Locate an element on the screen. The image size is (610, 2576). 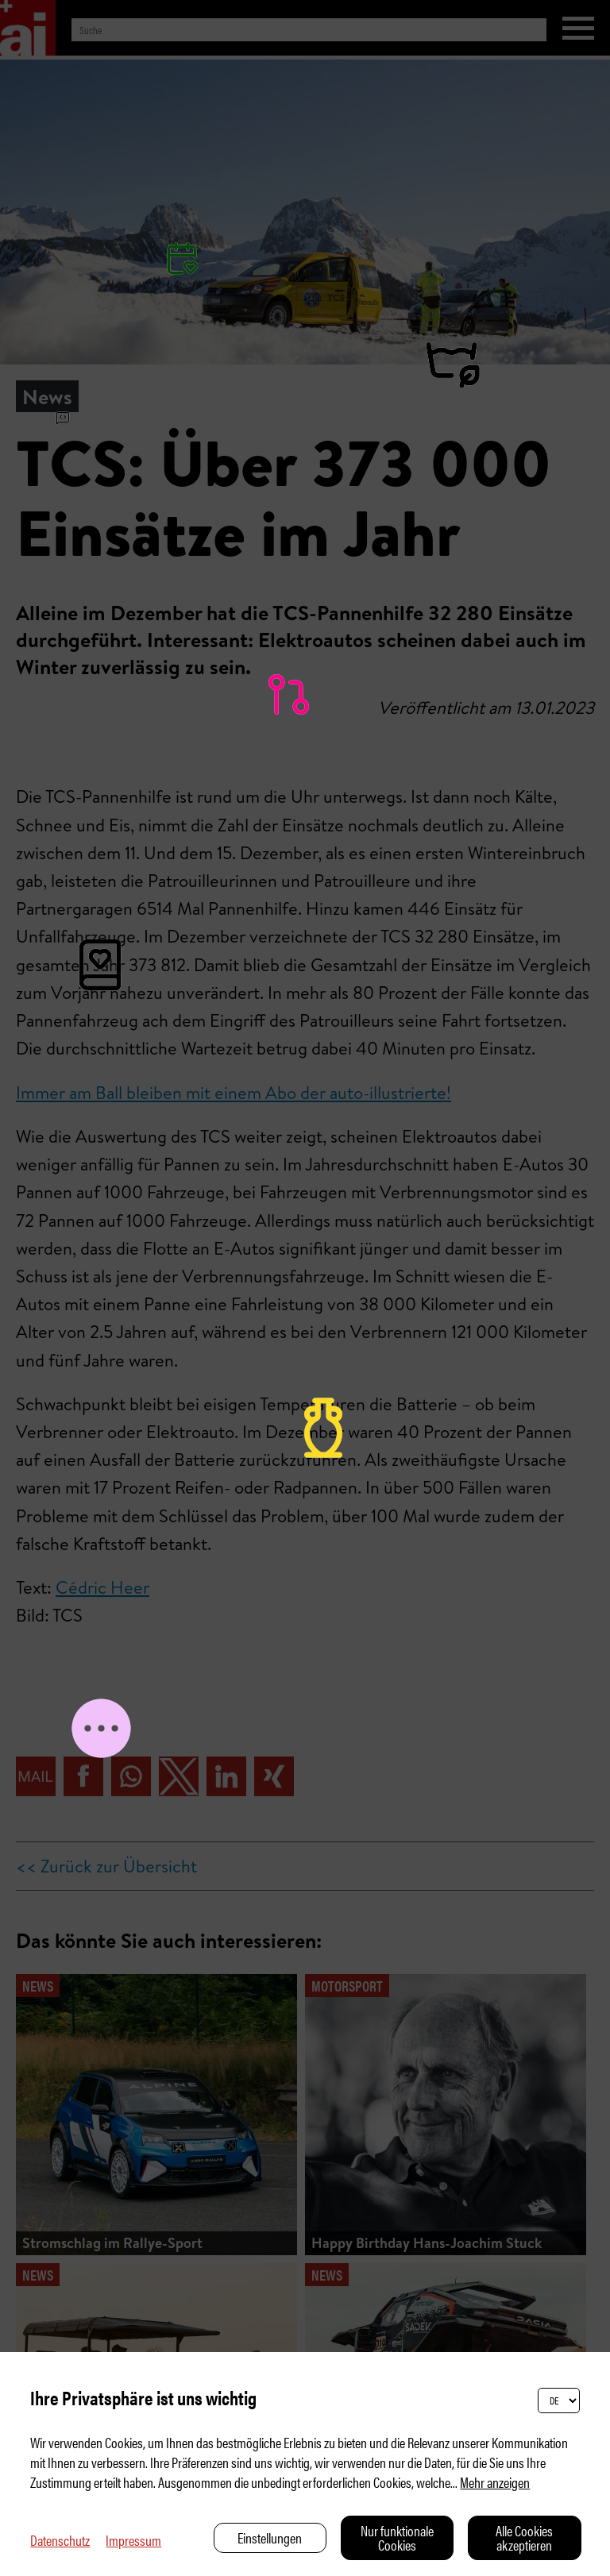
access more options or actions is located at coordinates (101, 1728).